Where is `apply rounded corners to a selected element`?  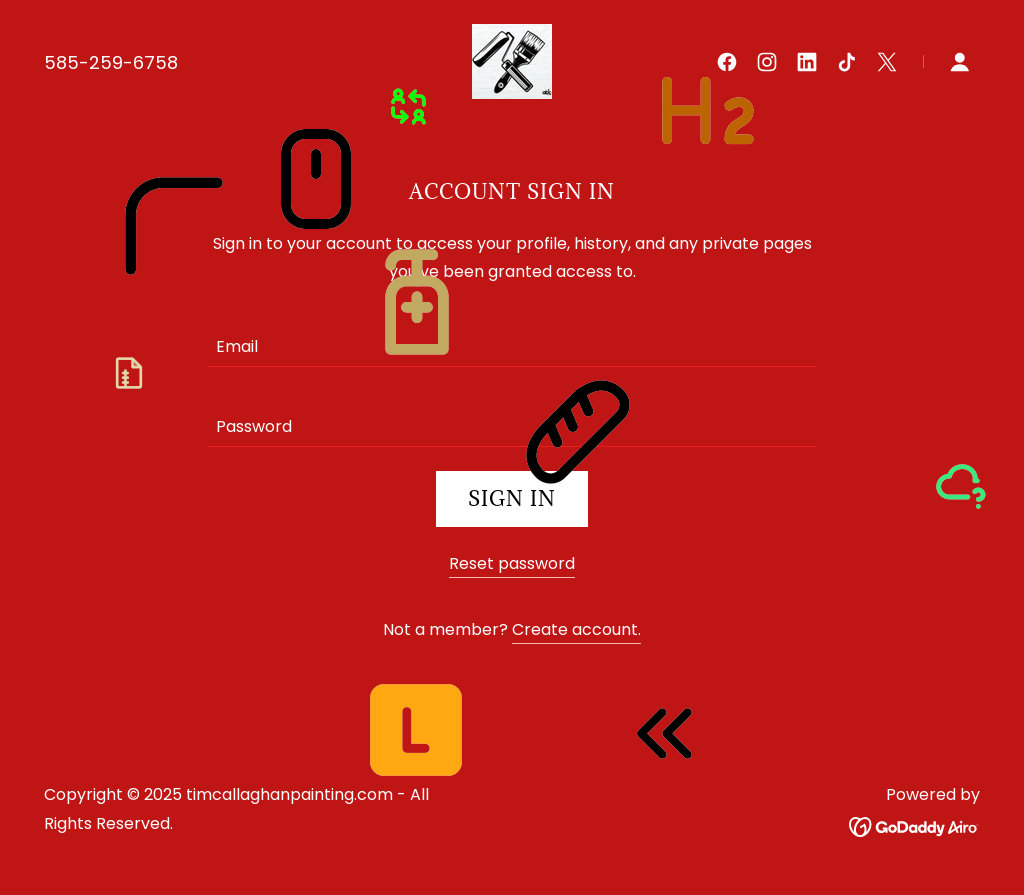 apply rounded corners to a selected element is located at coordinates (174, 226).